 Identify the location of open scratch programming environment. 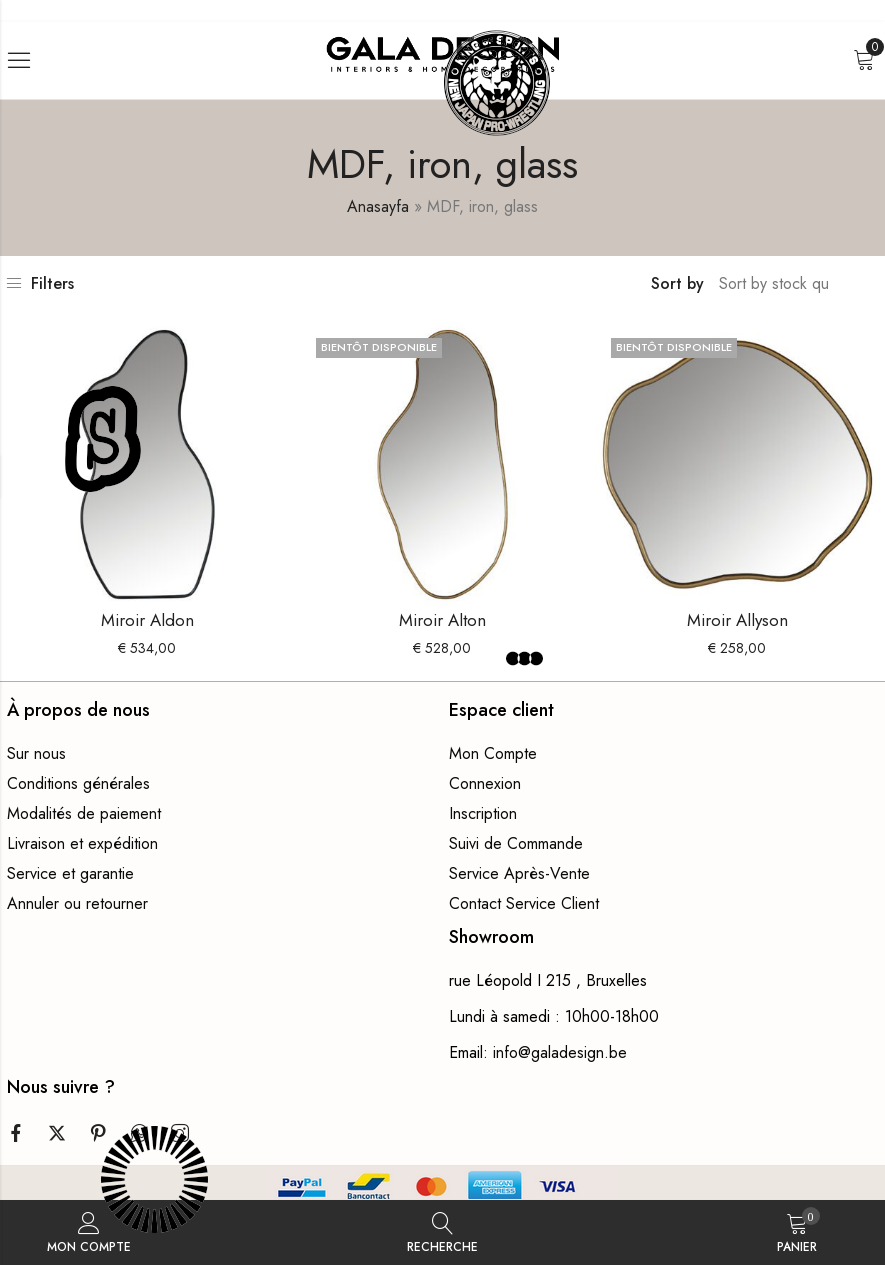
(103, 439).